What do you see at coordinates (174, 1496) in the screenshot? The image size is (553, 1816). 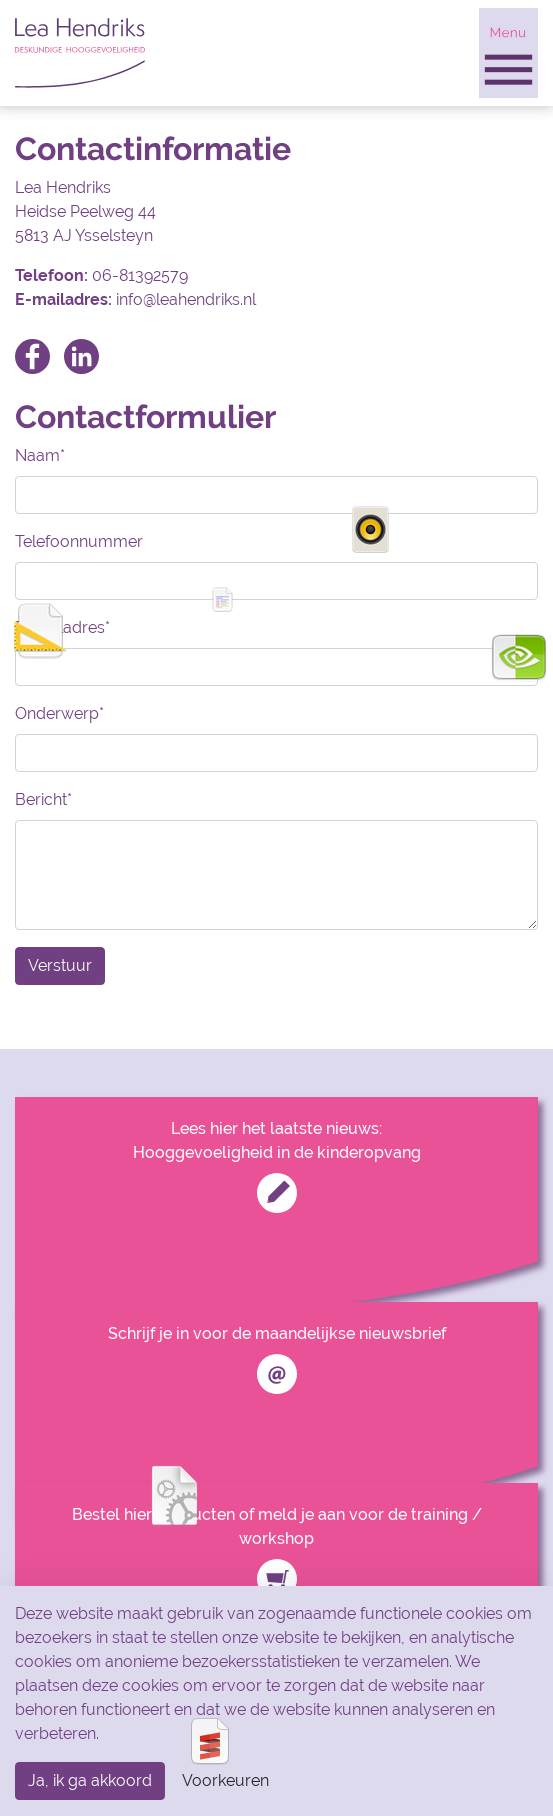 I see `shared library file used by system applications` at bounding box center [174, 1496].